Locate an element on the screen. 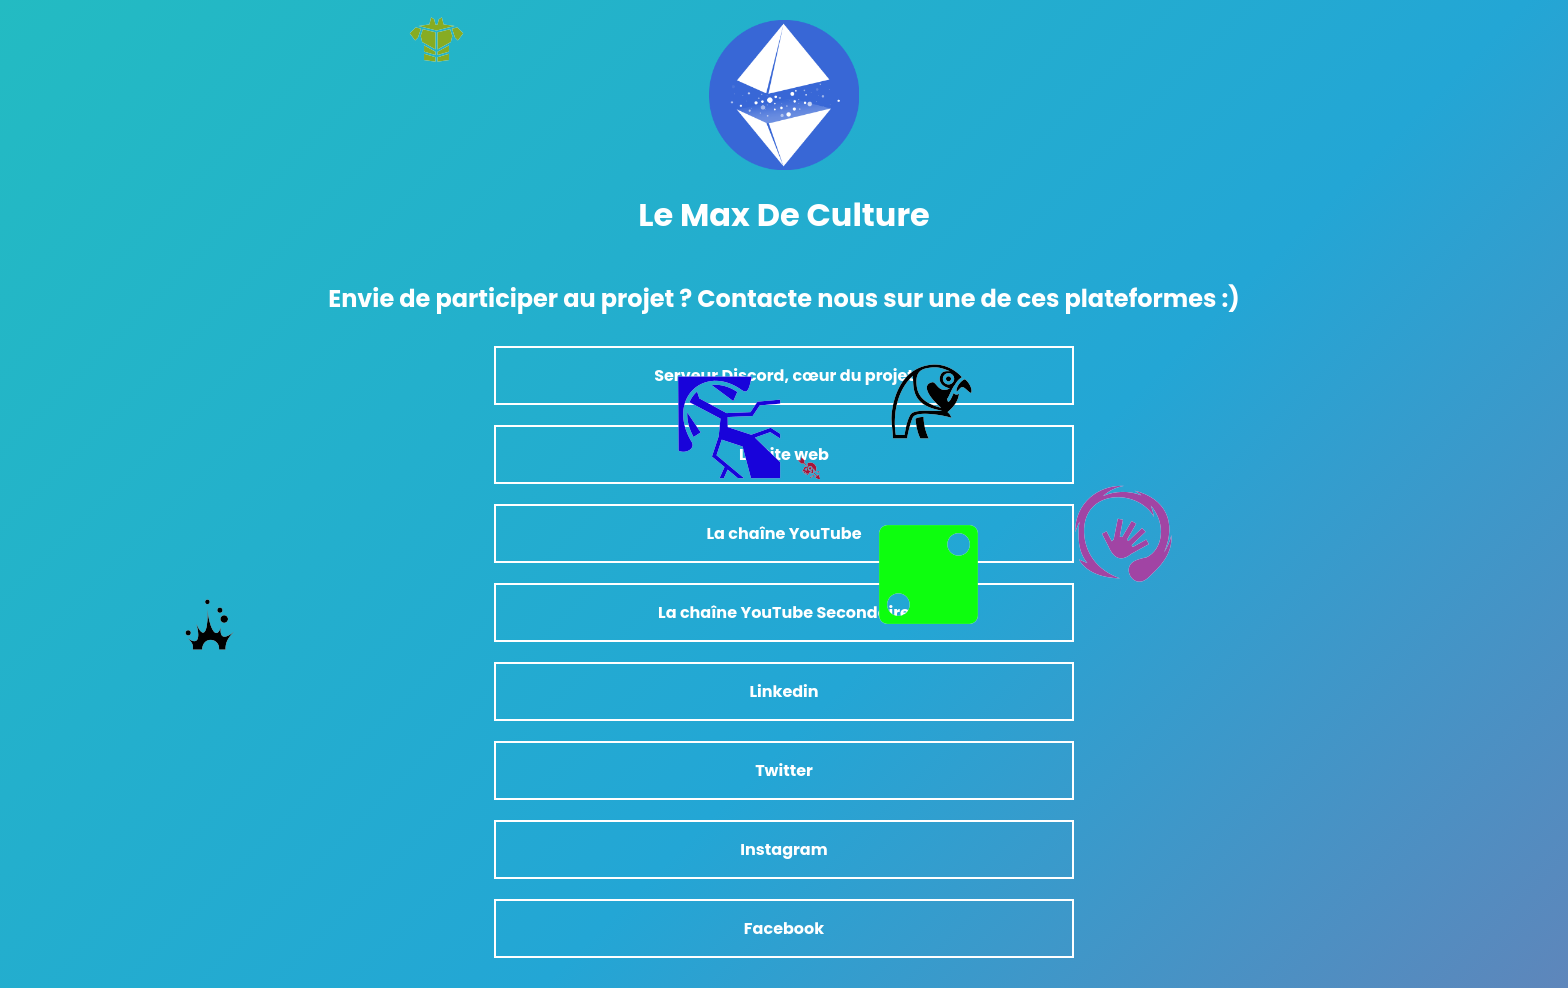  equip shoulder armor to your character is located at coordinates (436, 39).